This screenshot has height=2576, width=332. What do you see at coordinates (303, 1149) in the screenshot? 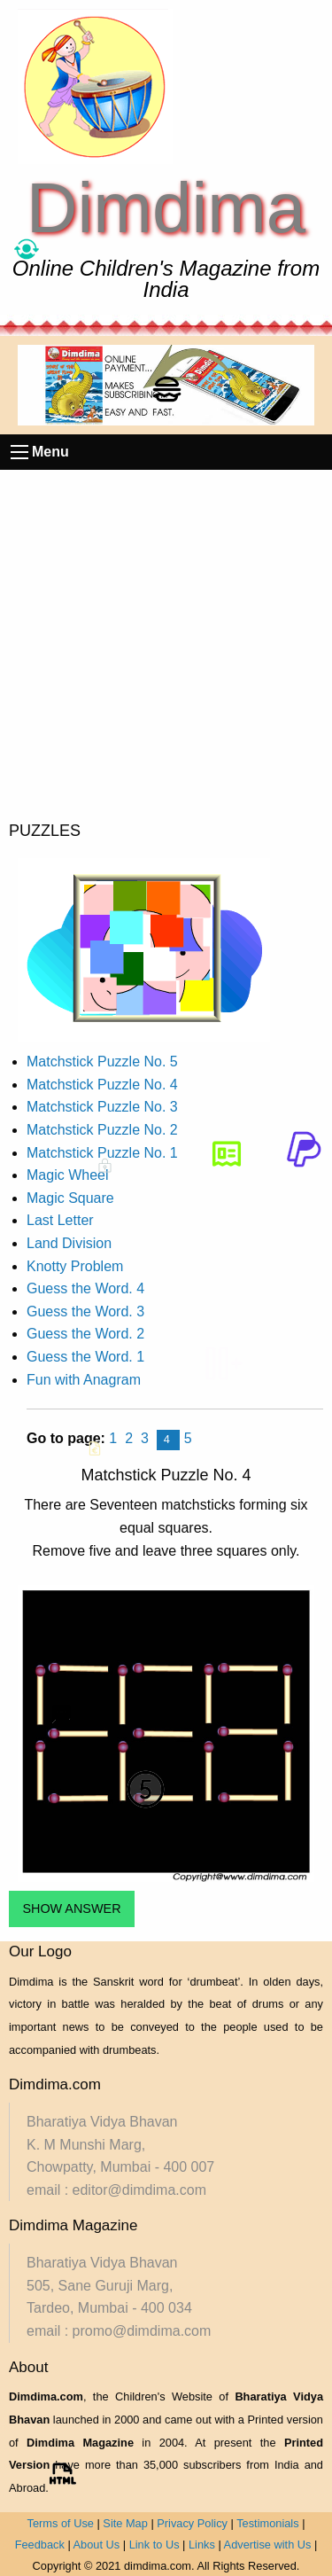
I see `pay with PayPal` at bounding box center [303, 1149].